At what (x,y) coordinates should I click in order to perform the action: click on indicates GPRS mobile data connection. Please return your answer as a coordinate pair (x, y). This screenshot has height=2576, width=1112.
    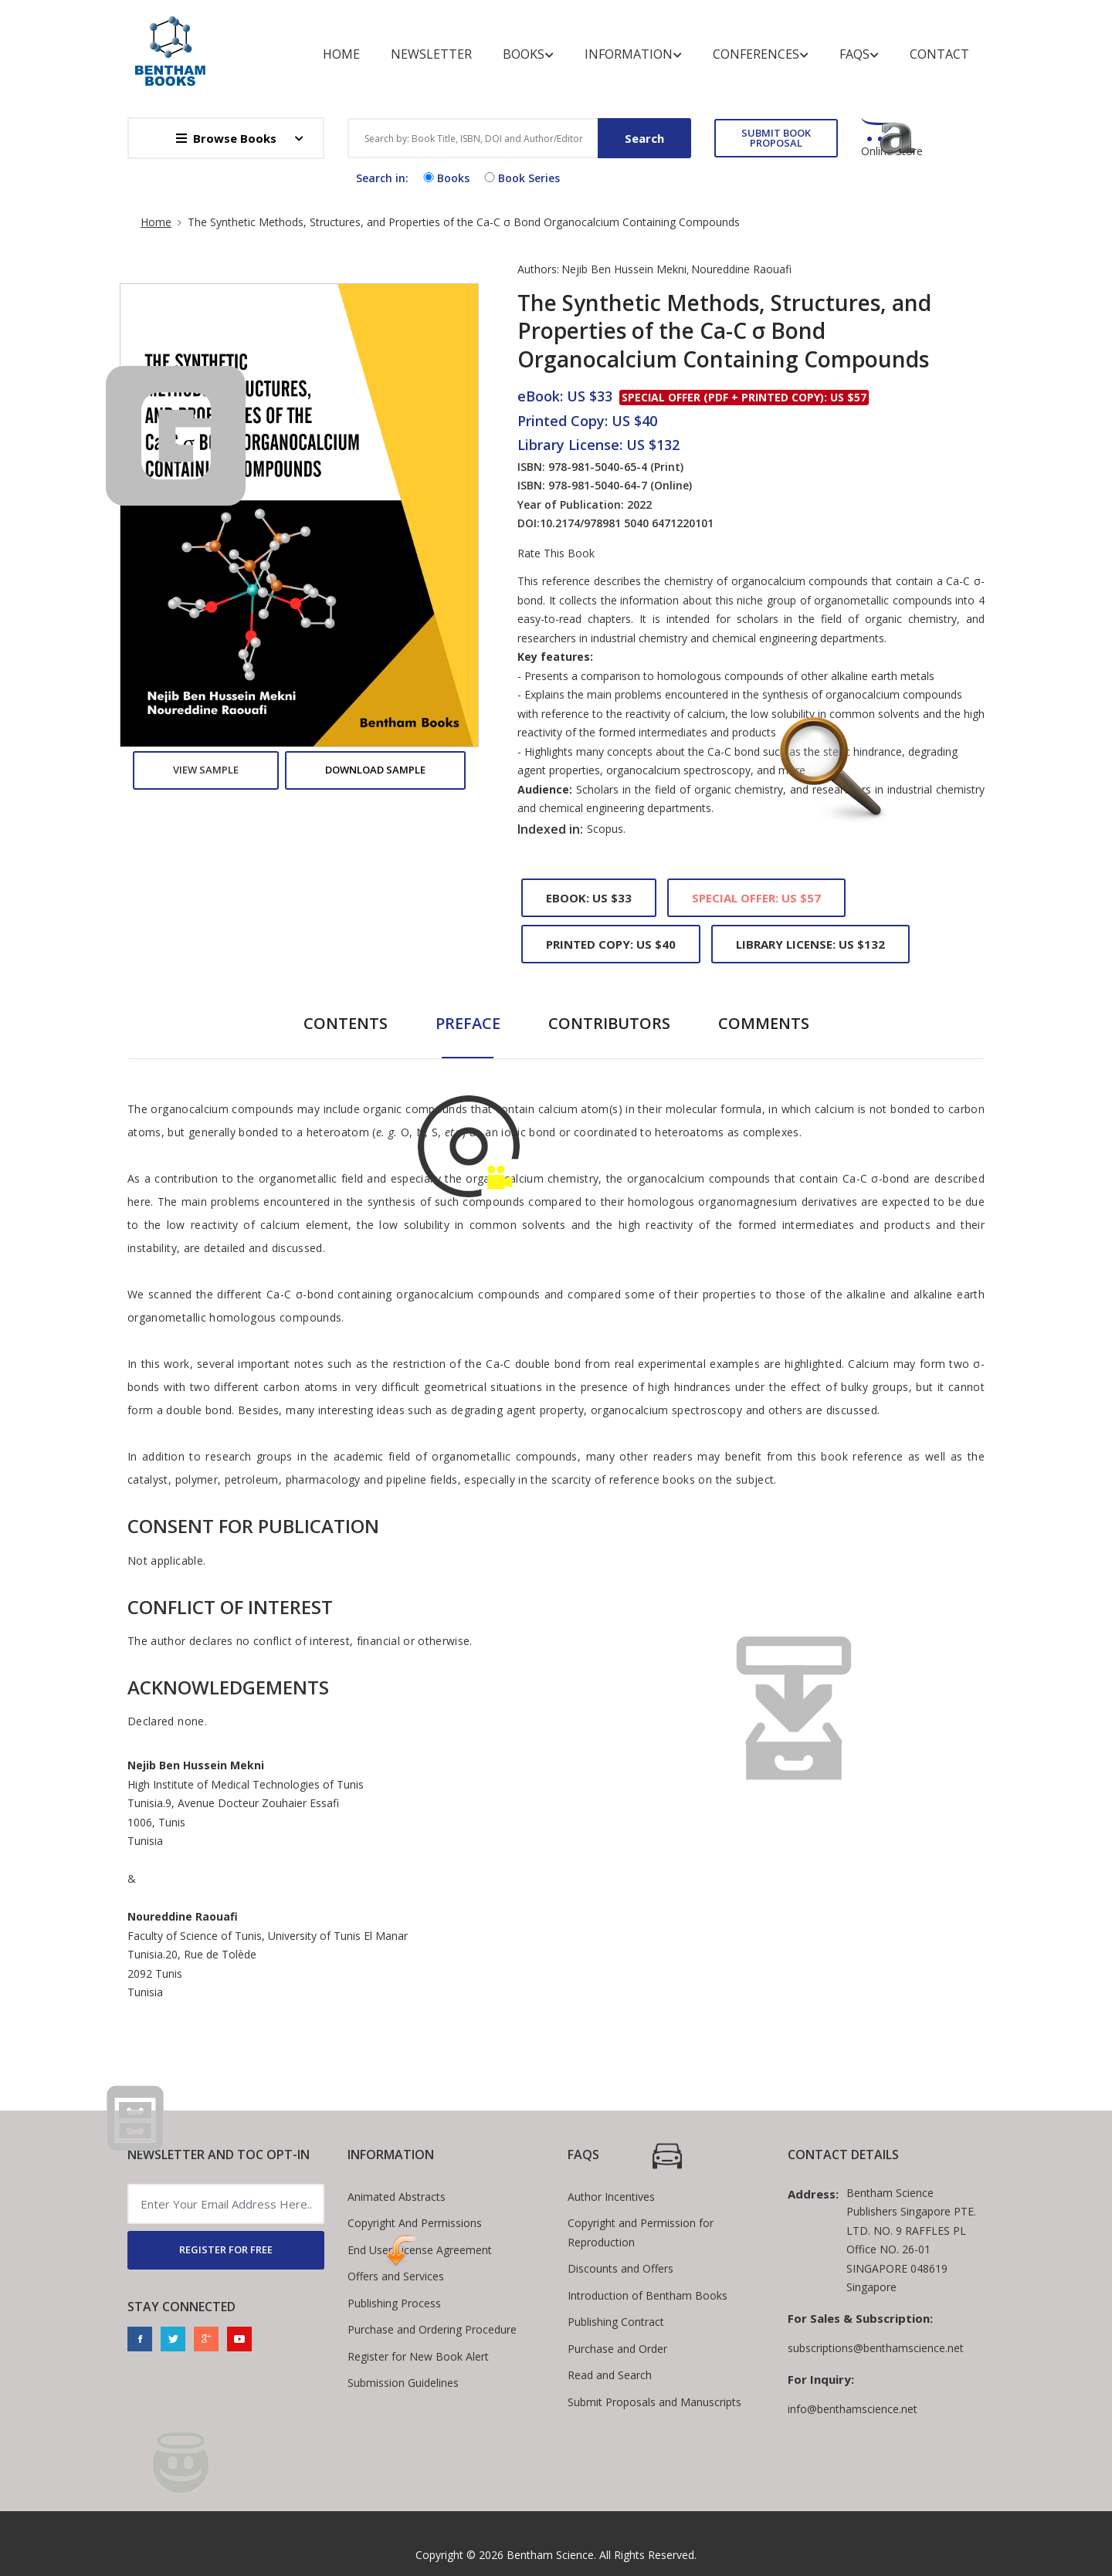
    Looking at the image, I should click on (175, 435).